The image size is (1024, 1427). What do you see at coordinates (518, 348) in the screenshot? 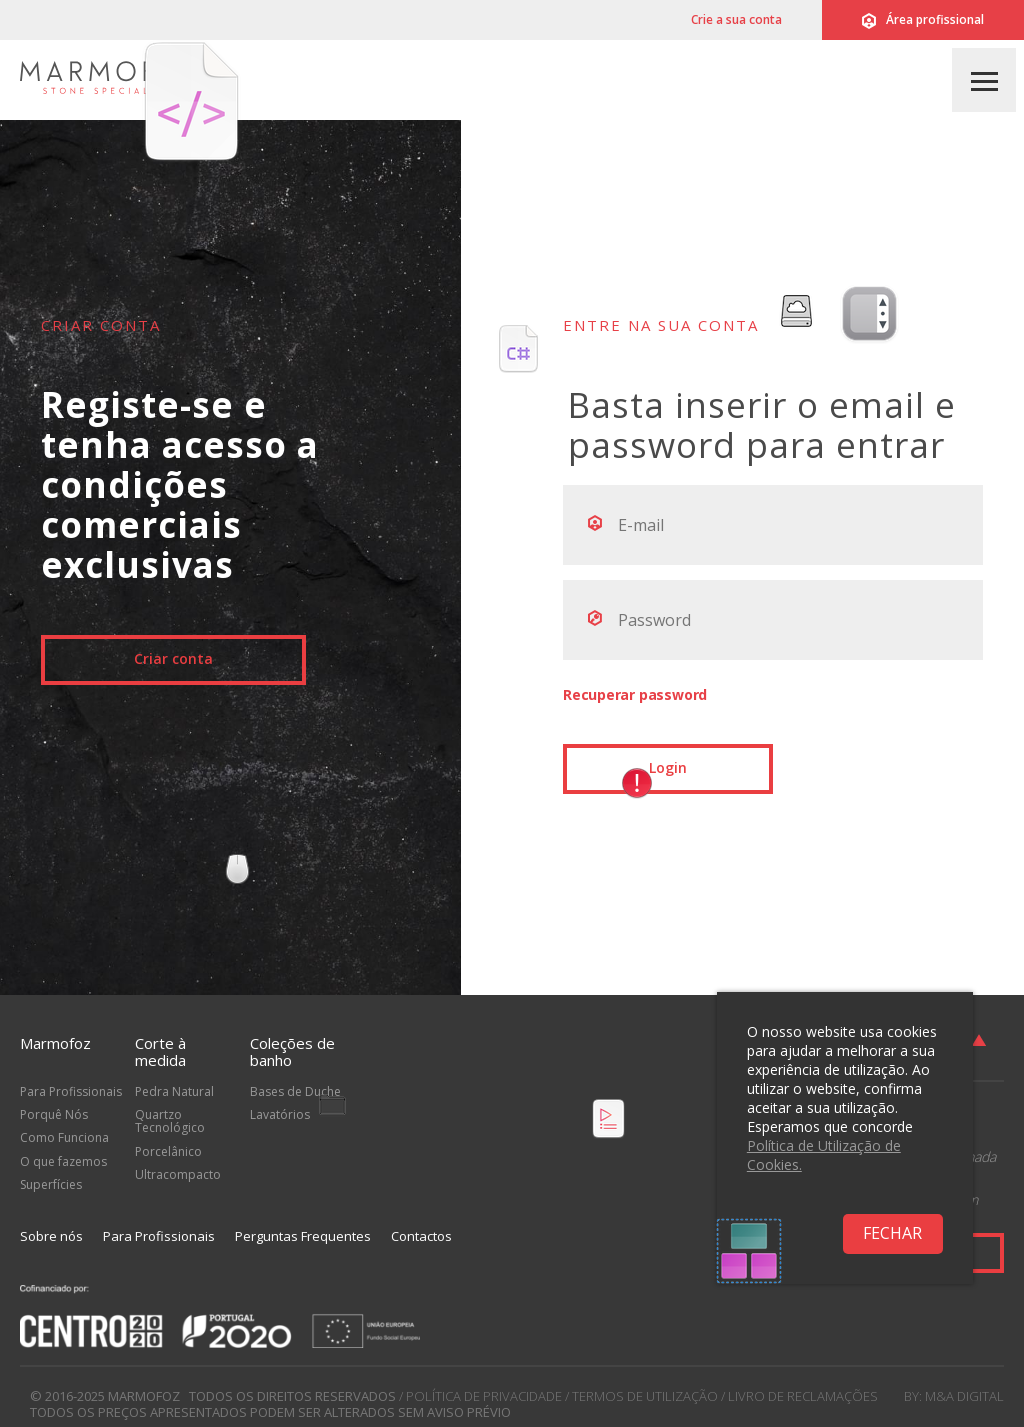
I see `a C# source code file` at bounding box center [518, 348].